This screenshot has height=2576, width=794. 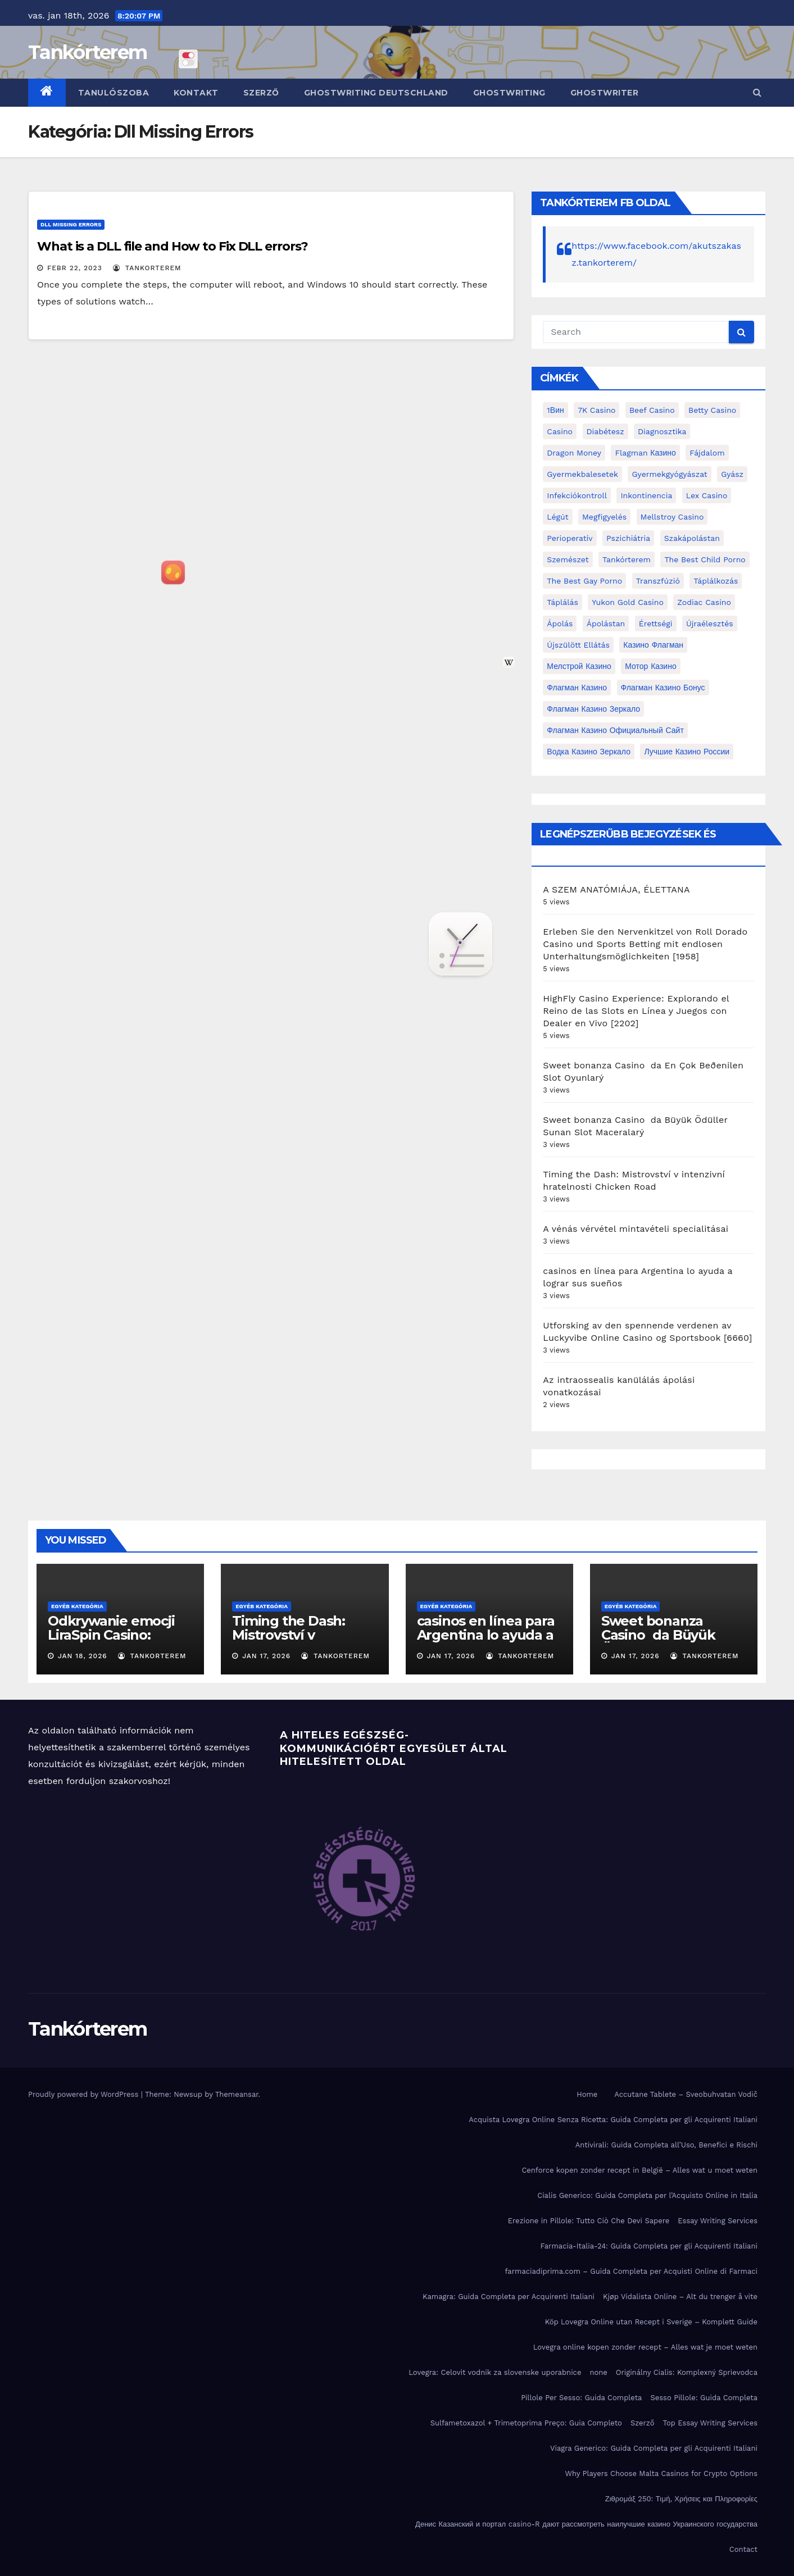 What do you see at coordinates (509, 662) in the screenshot?
I see `open wike wikipedia reader app` at bounding box center [509, 662].